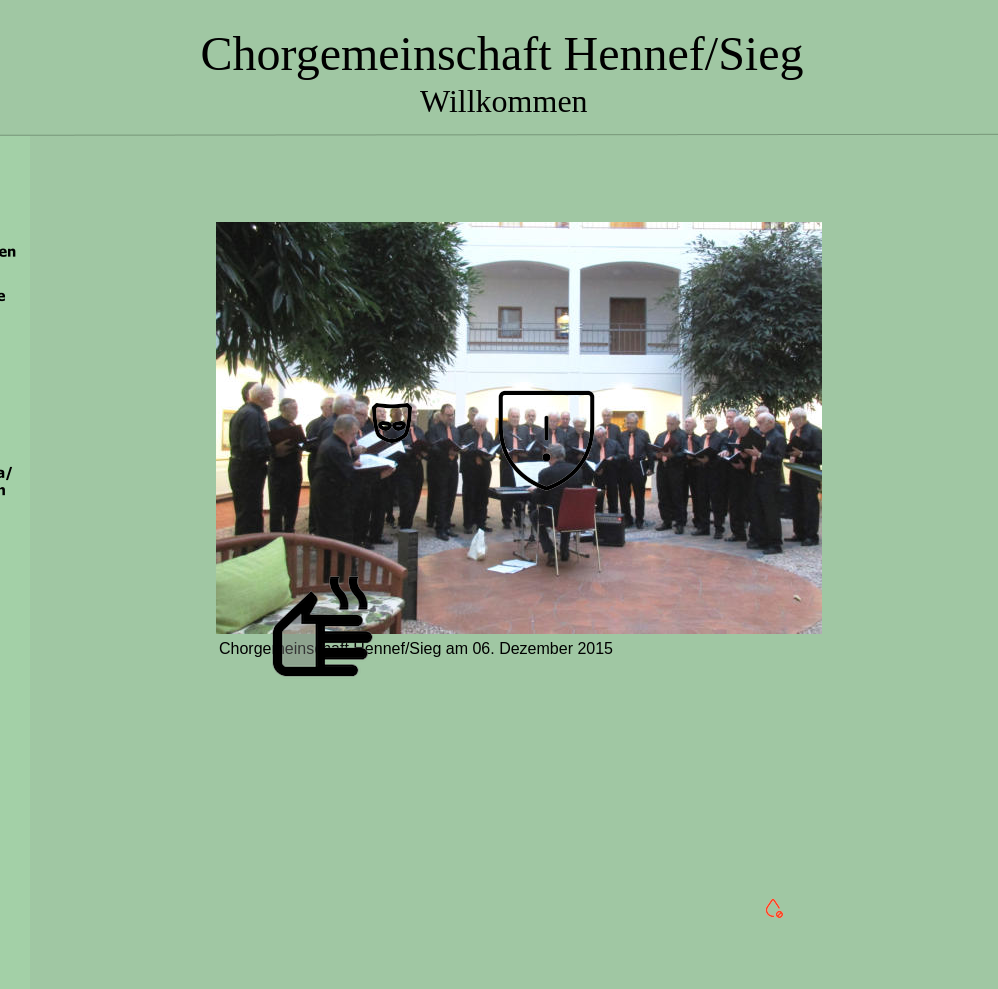  Describe the element at coordinates (546, 434) in the screenshot. I see `security warning or alert detected` at that location.